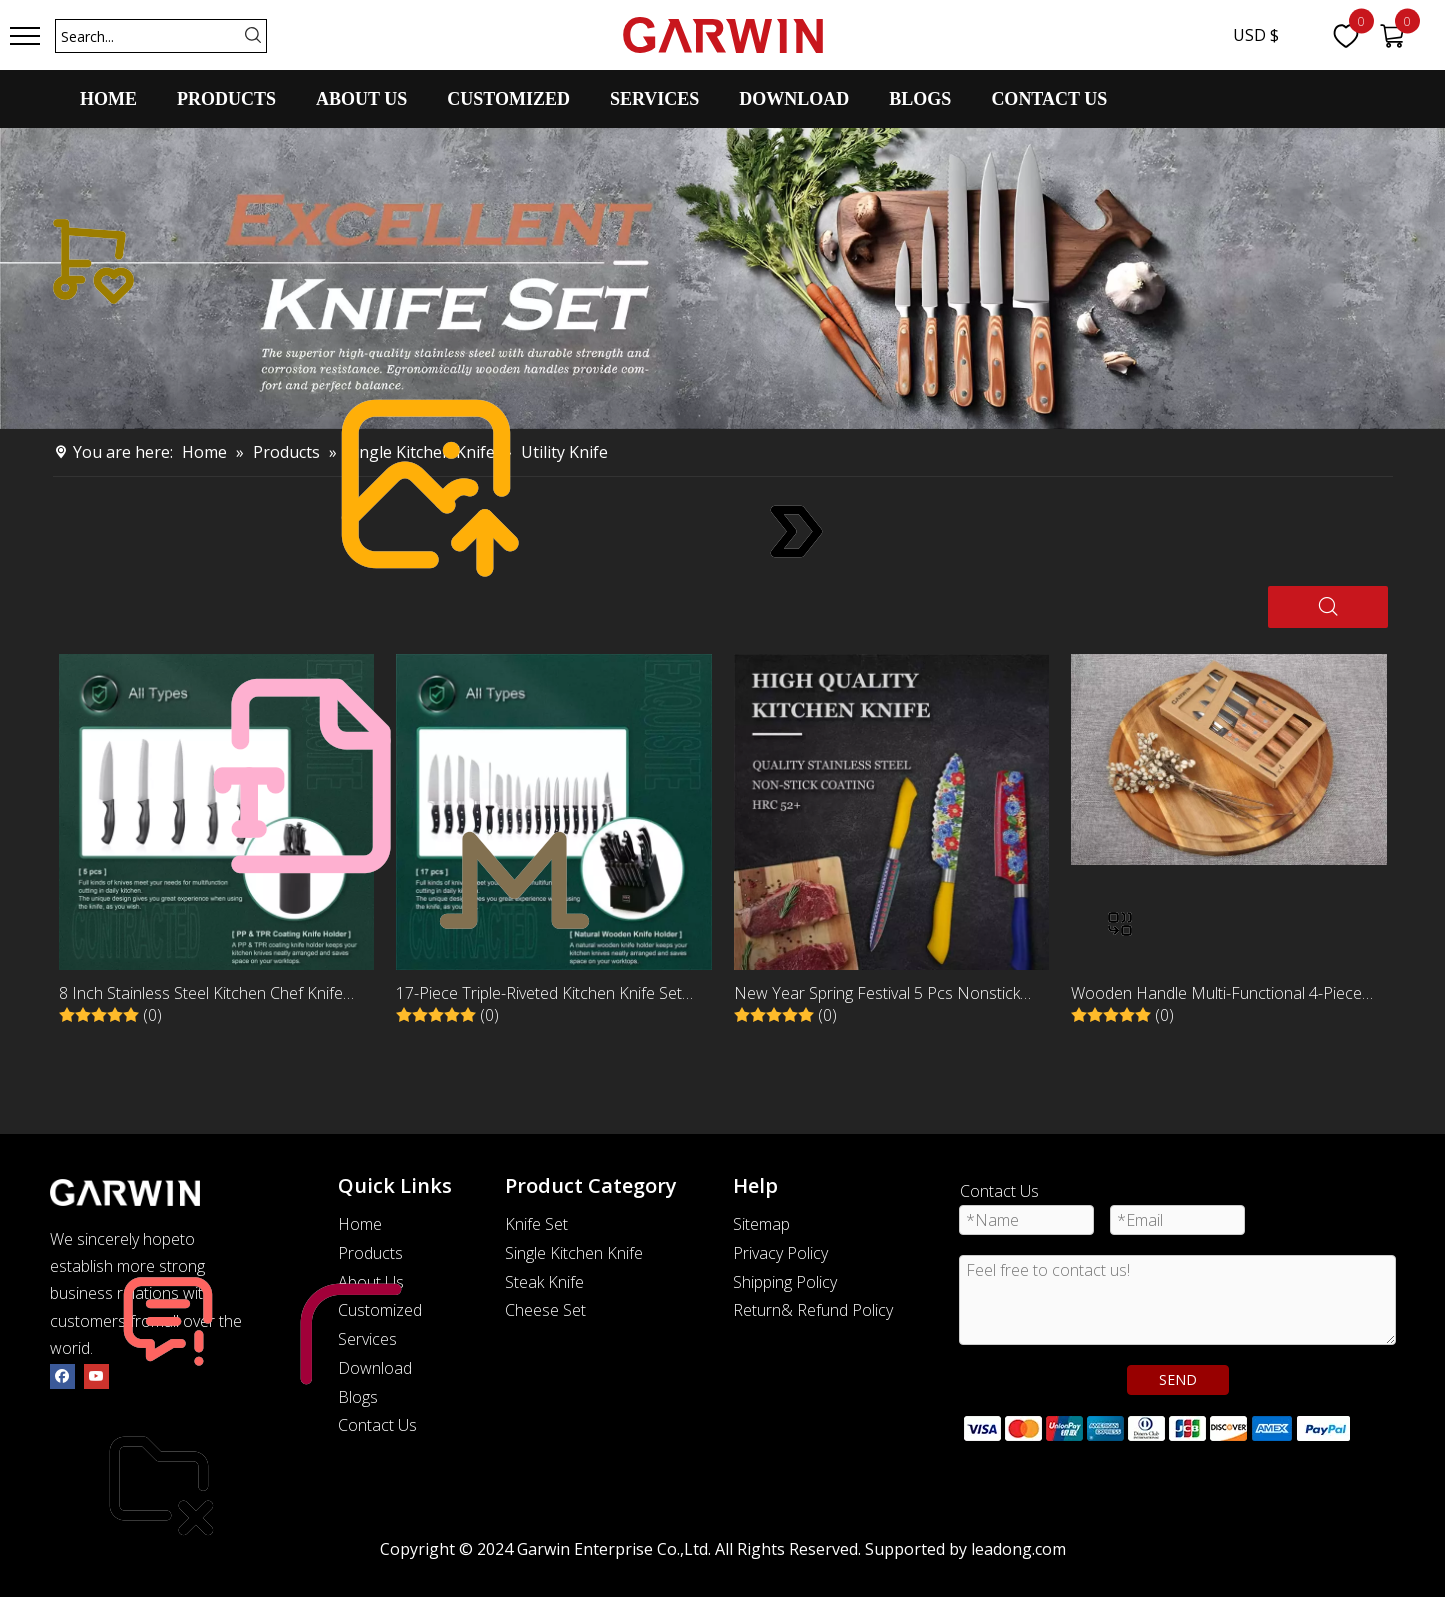 The height and width of the screenshot is (1597, 1445). Describe the element at coordinates (159, 1481) in the screenshot. I see `delete a folder` at that location.